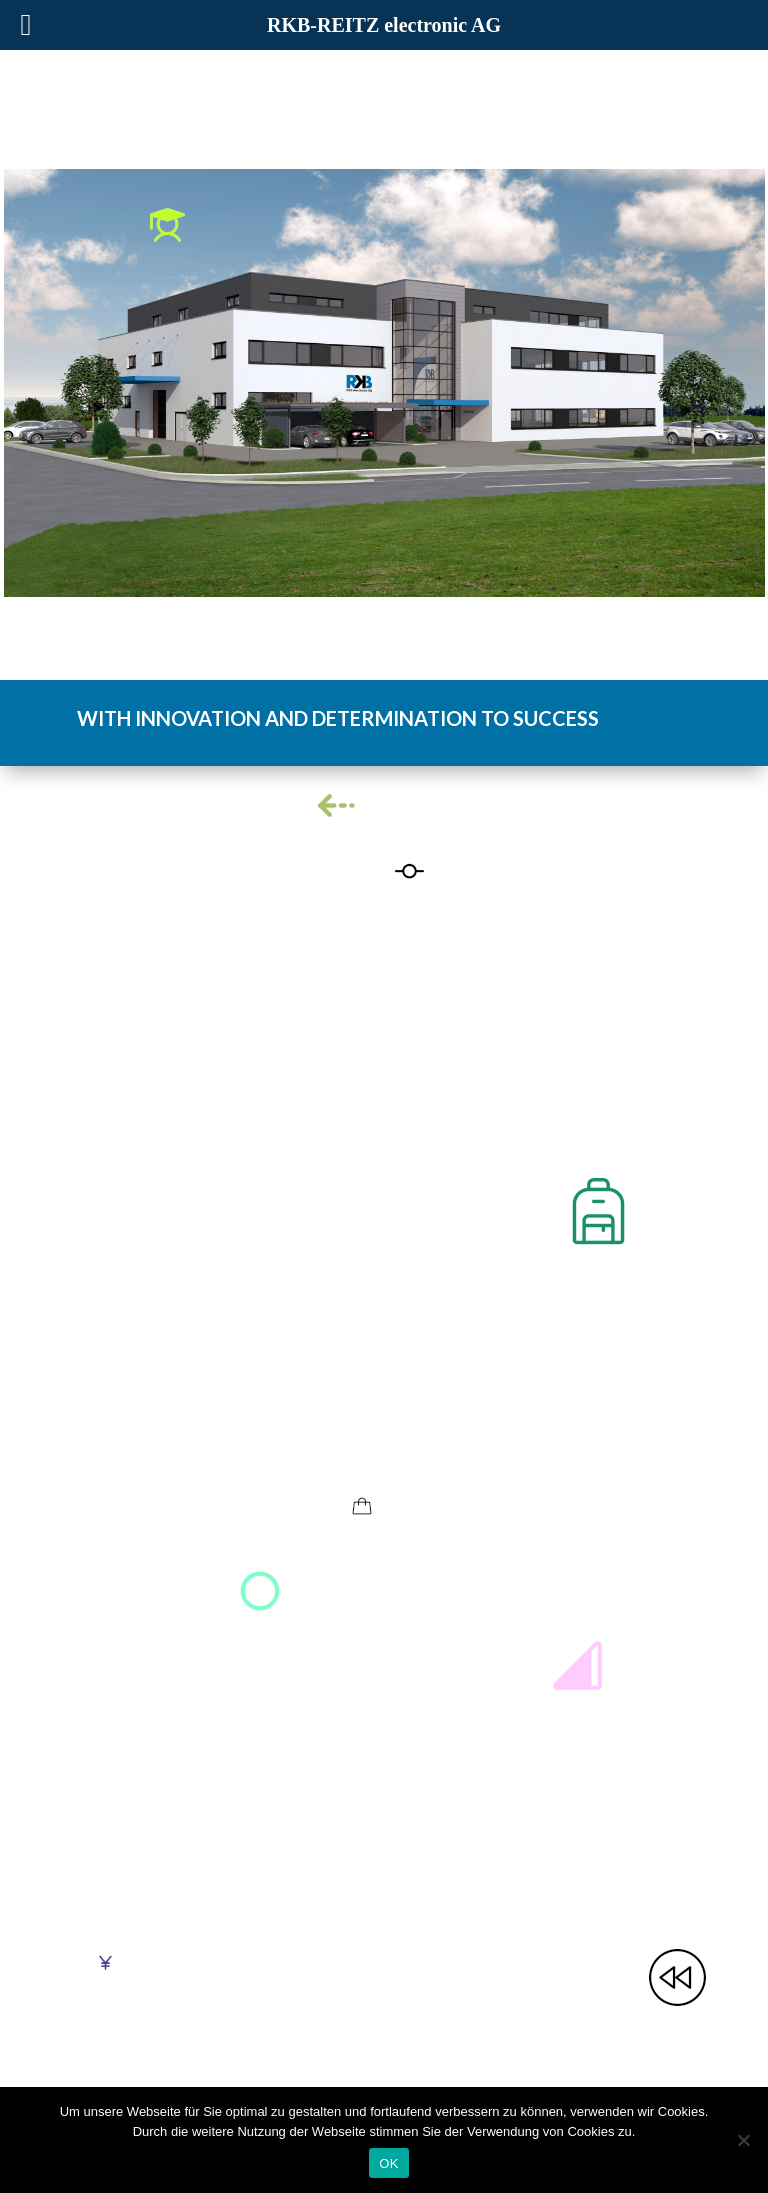  Describe the element at coordinates (167, 225) in the screenshot. I see `view student profile or account` at that location.